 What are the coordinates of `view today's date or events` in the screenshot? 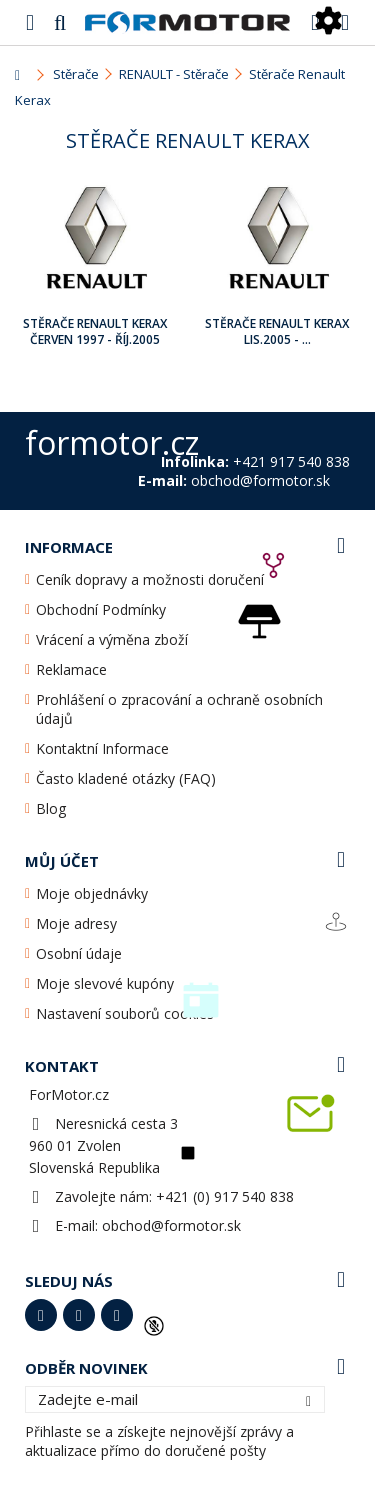 It's located at (201, 1000).